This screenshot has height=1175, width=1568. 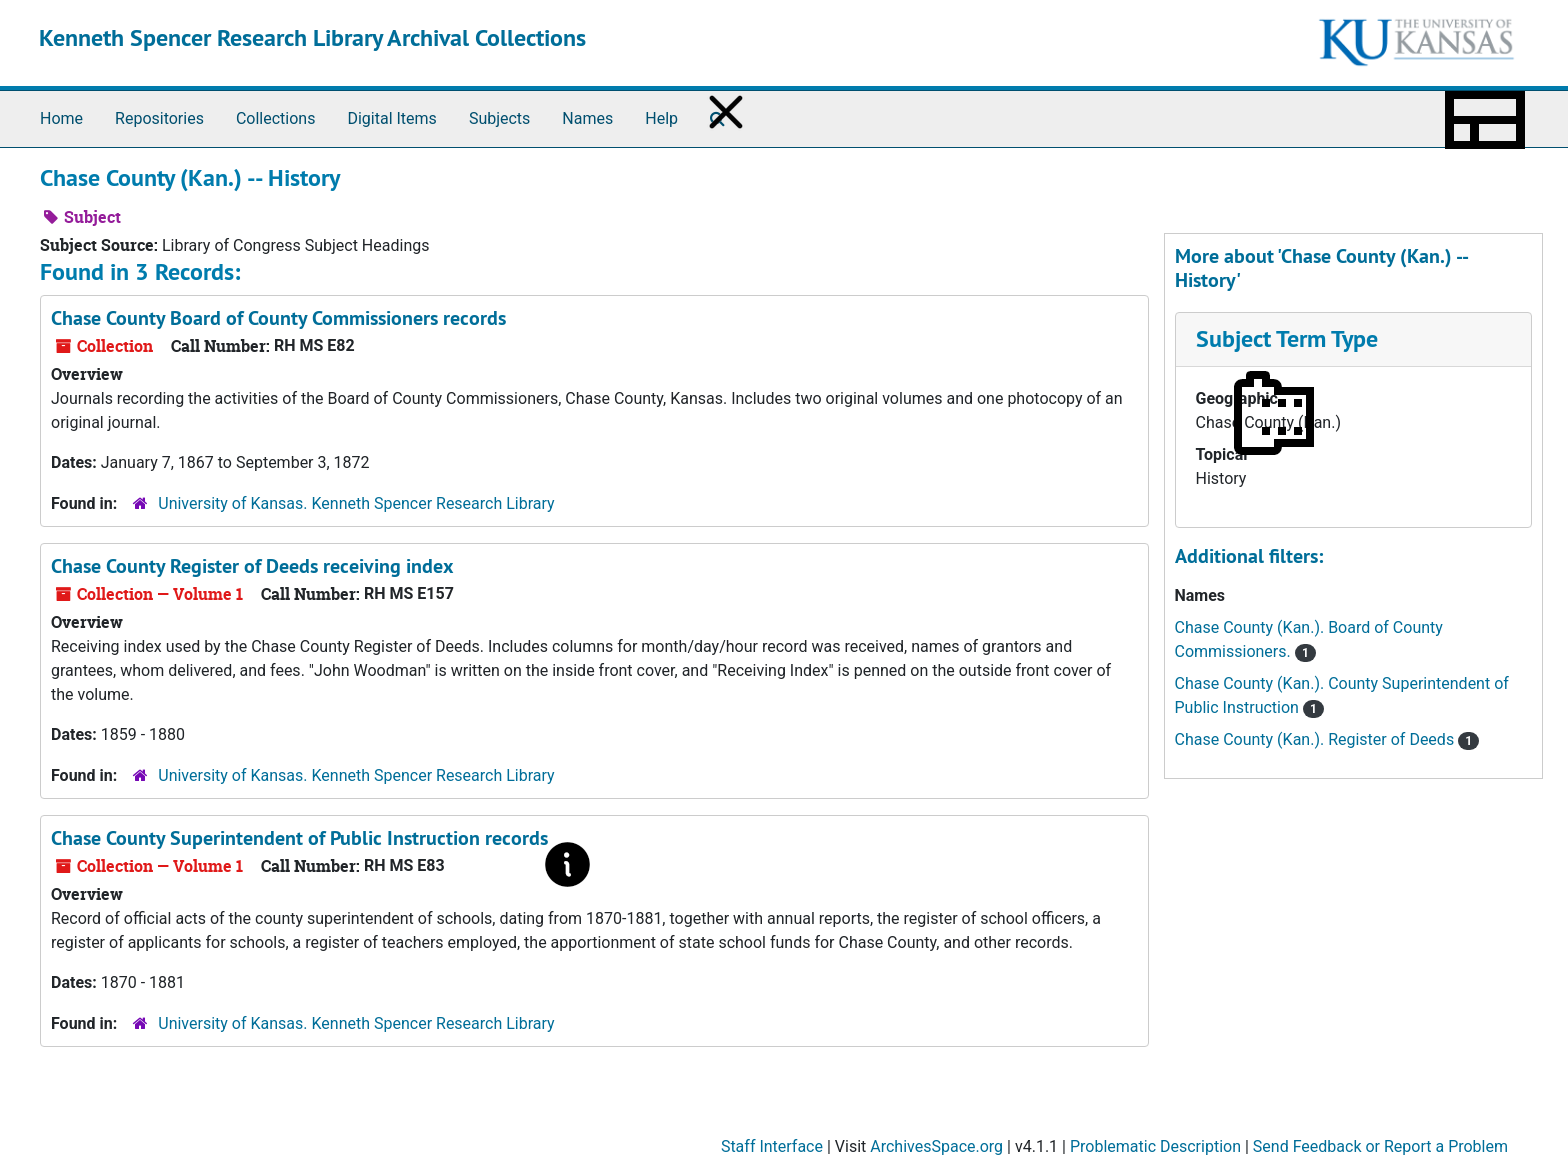 I want to click on view more information or details, so click(x=567, y=864).